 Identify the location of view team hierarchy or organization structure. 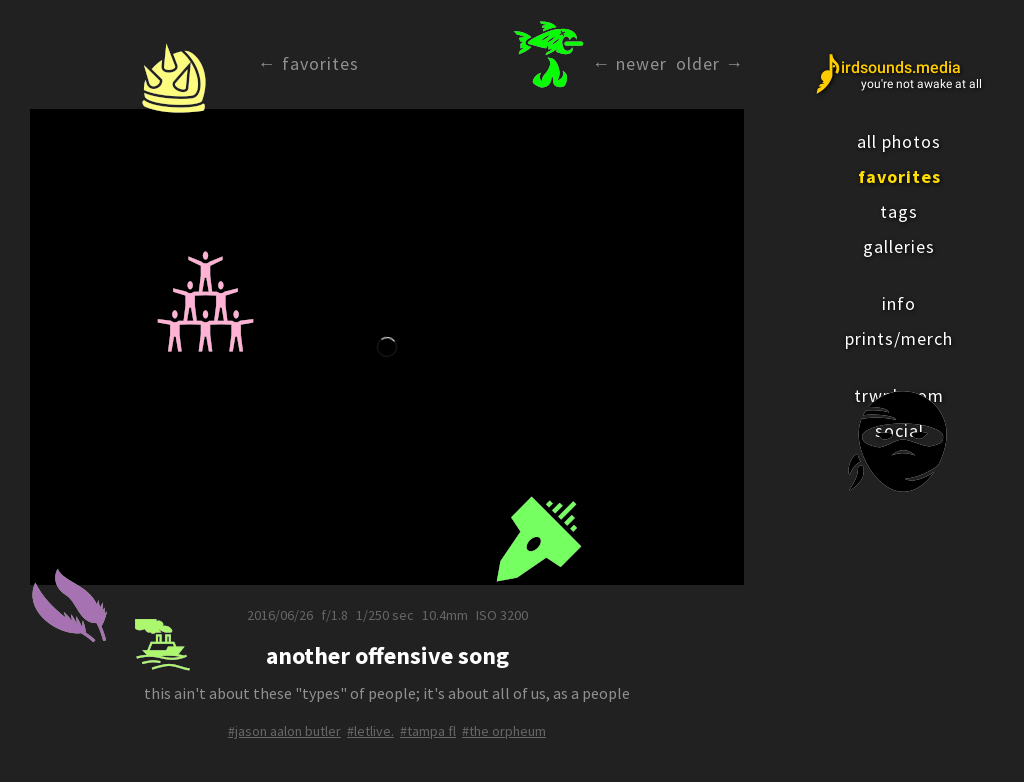
(205, 301).